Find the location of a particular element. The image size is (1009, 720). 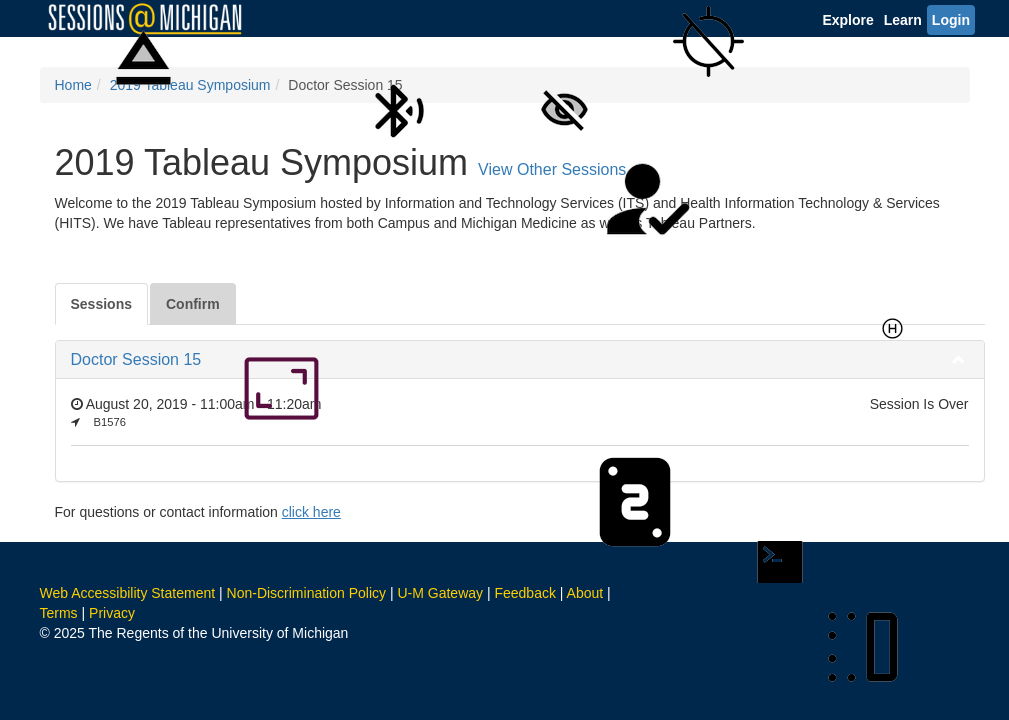

open command line interface is located at coordinates (780, 562).